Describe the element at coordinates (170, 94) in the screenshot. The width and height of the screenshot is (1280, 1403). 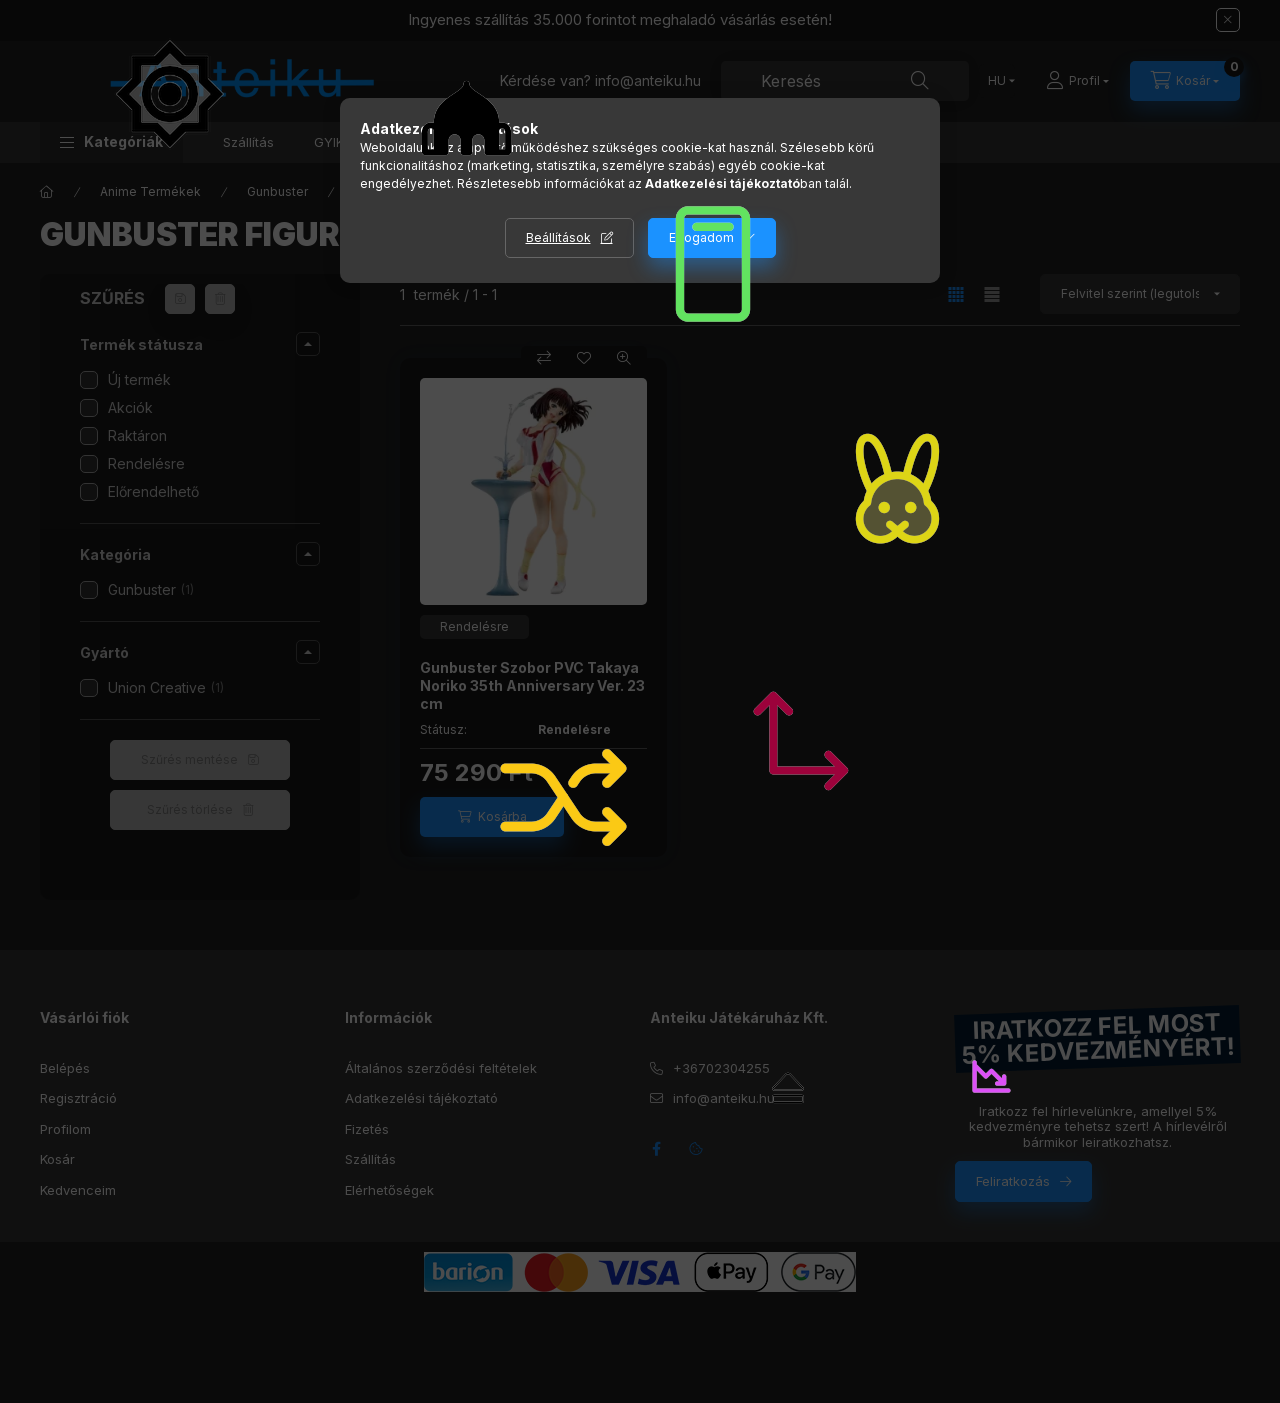
I see `increase screen brightness` at that location.